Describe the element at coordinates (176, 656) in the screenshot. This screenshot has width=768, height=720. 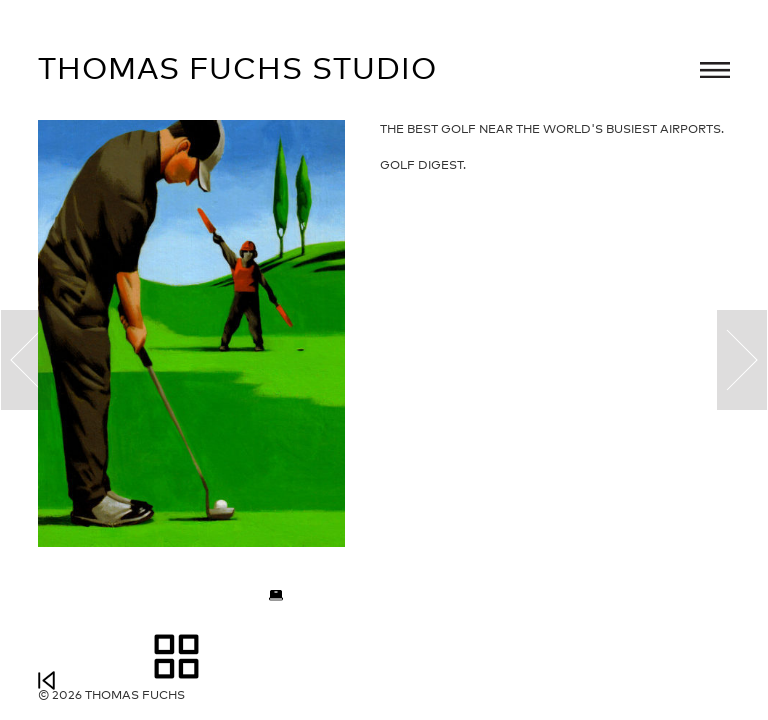
I see `view items in grid layout` at that location.